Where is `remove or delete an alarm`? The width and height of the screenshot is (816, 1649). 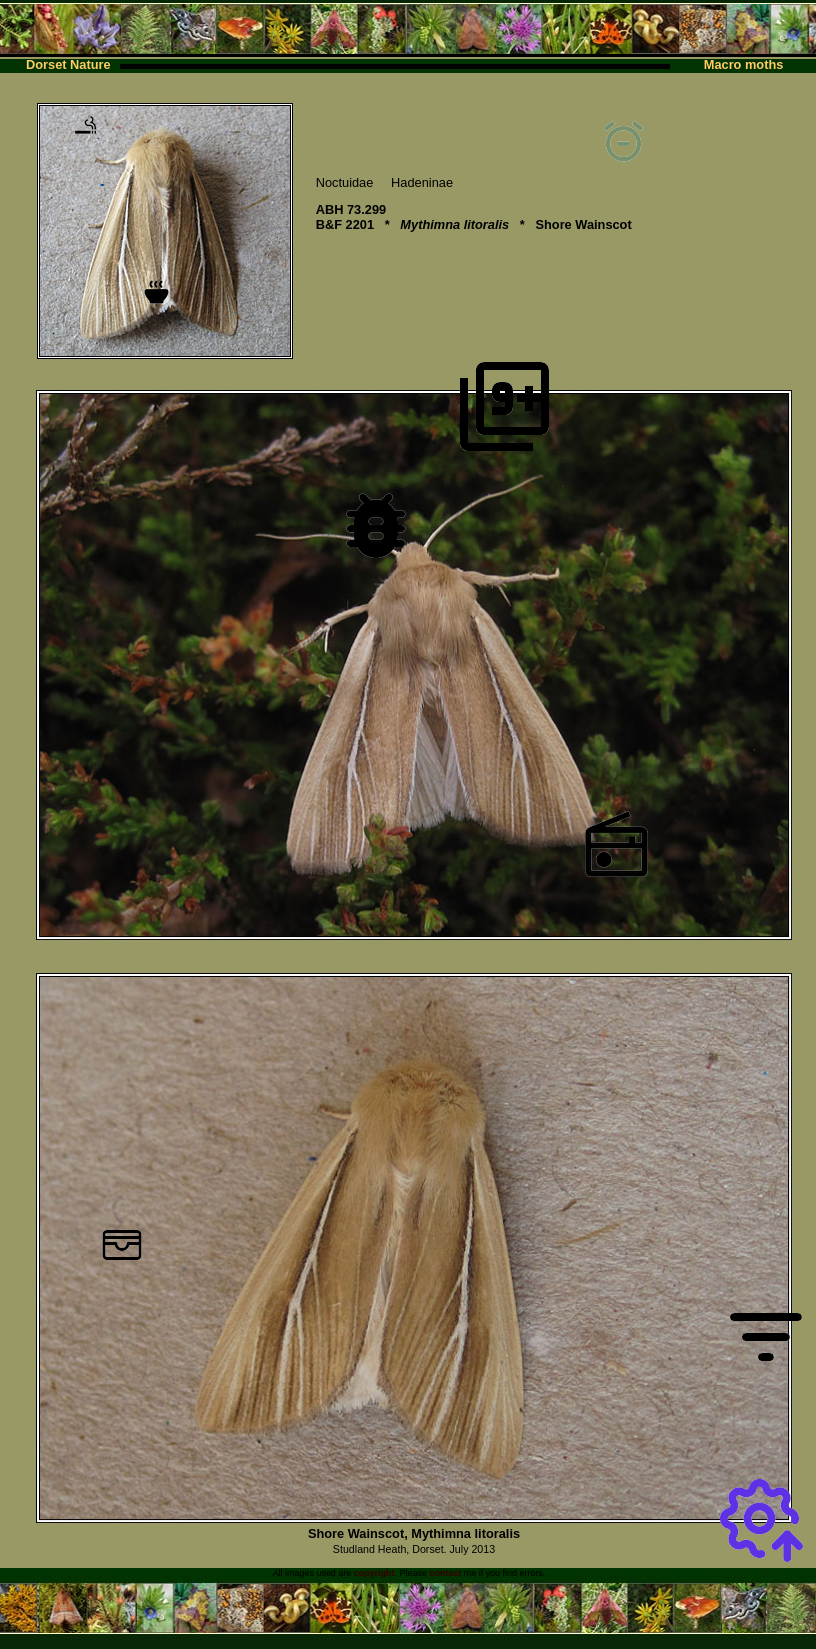
remove or delete an alarm is located at coordinates (623, 141).